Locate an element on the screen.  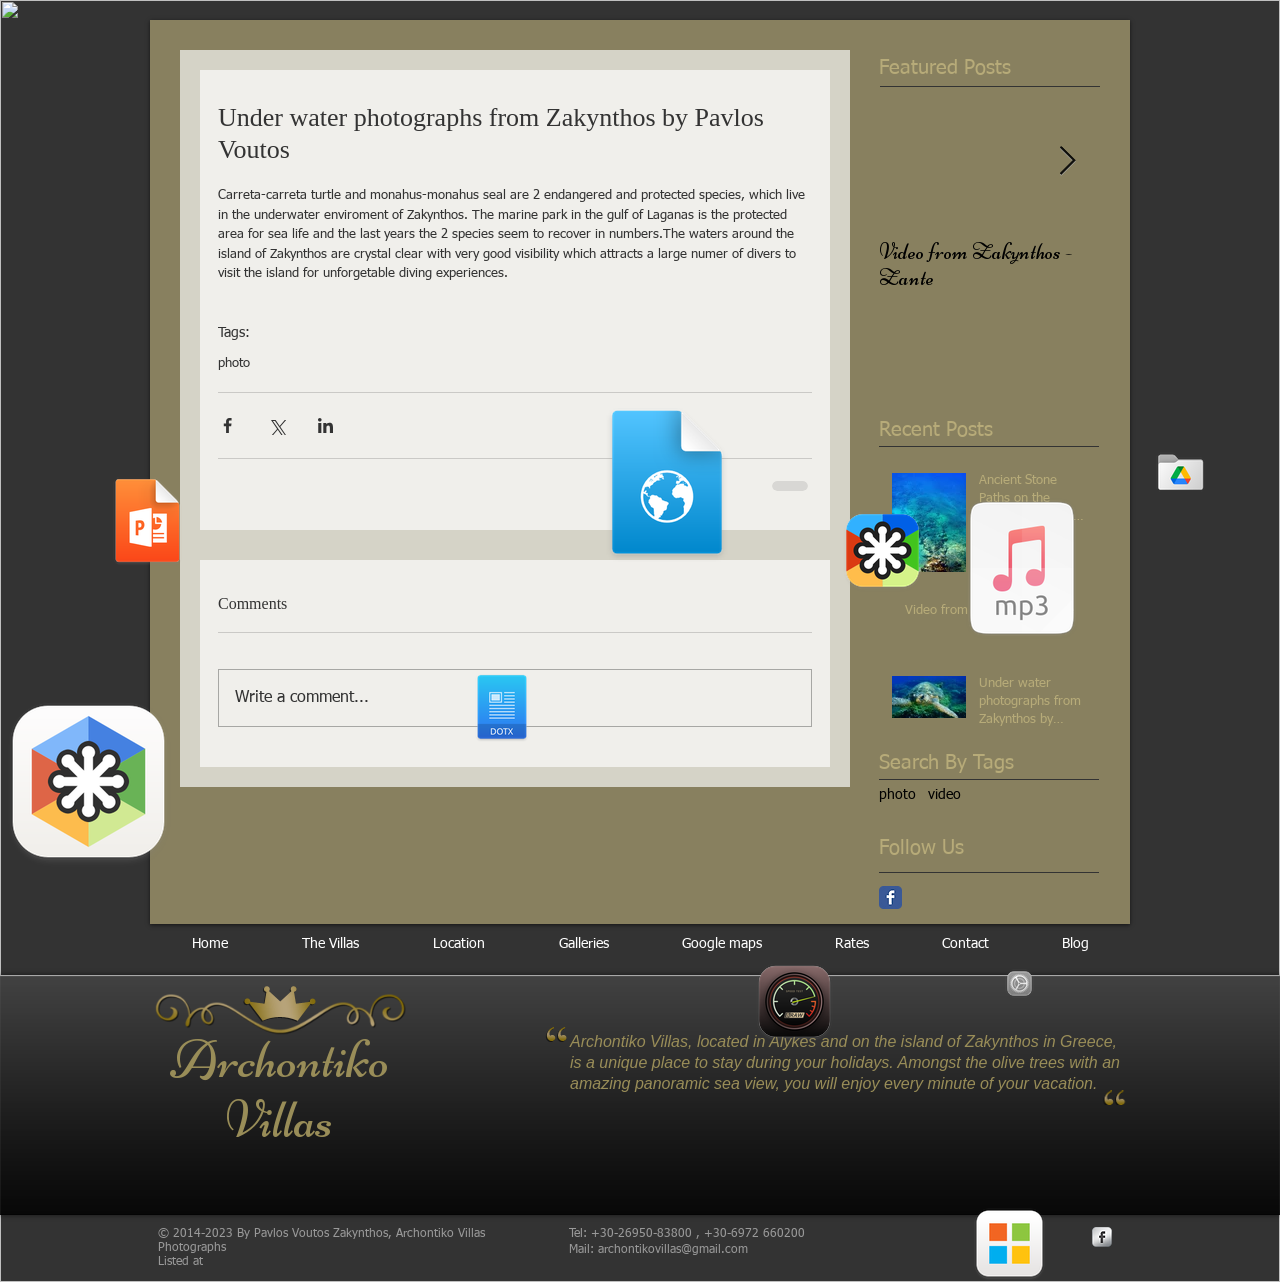
open boxy svg vector graphics editor is located at coordinates (88, 781).